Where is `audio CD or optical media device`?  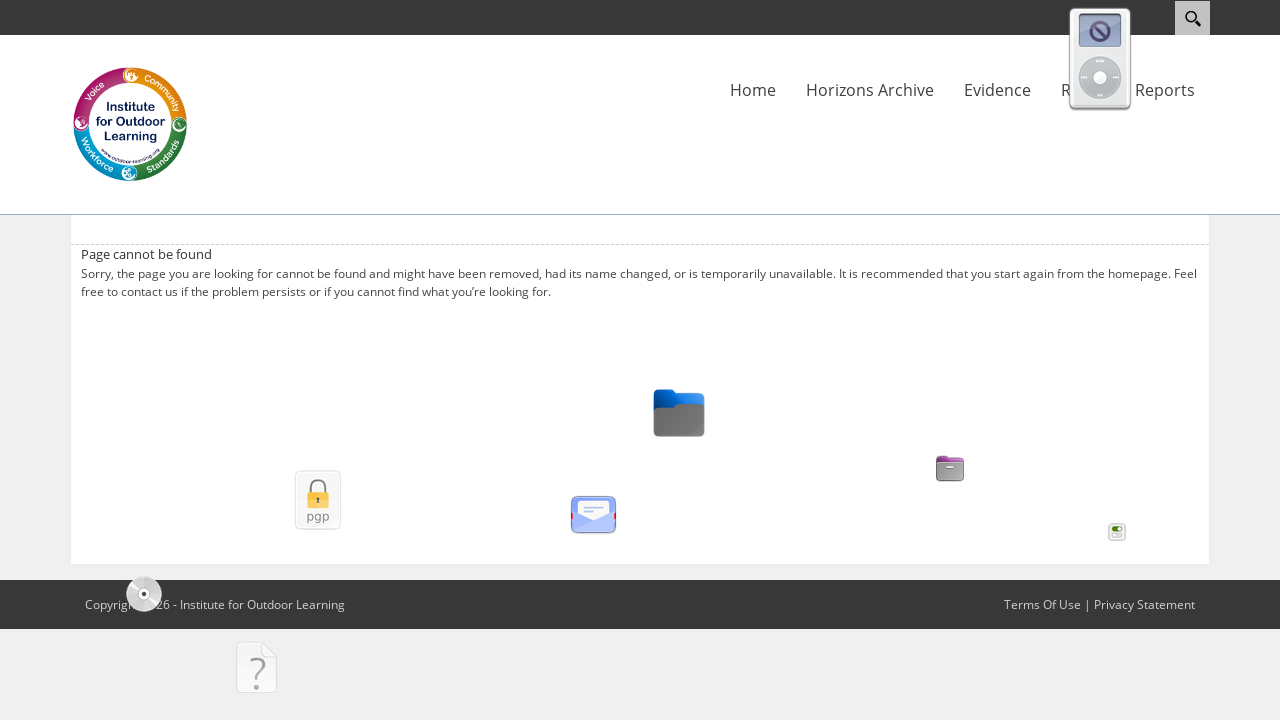 audio CD or optical media device is located at coordinates (144, 594).